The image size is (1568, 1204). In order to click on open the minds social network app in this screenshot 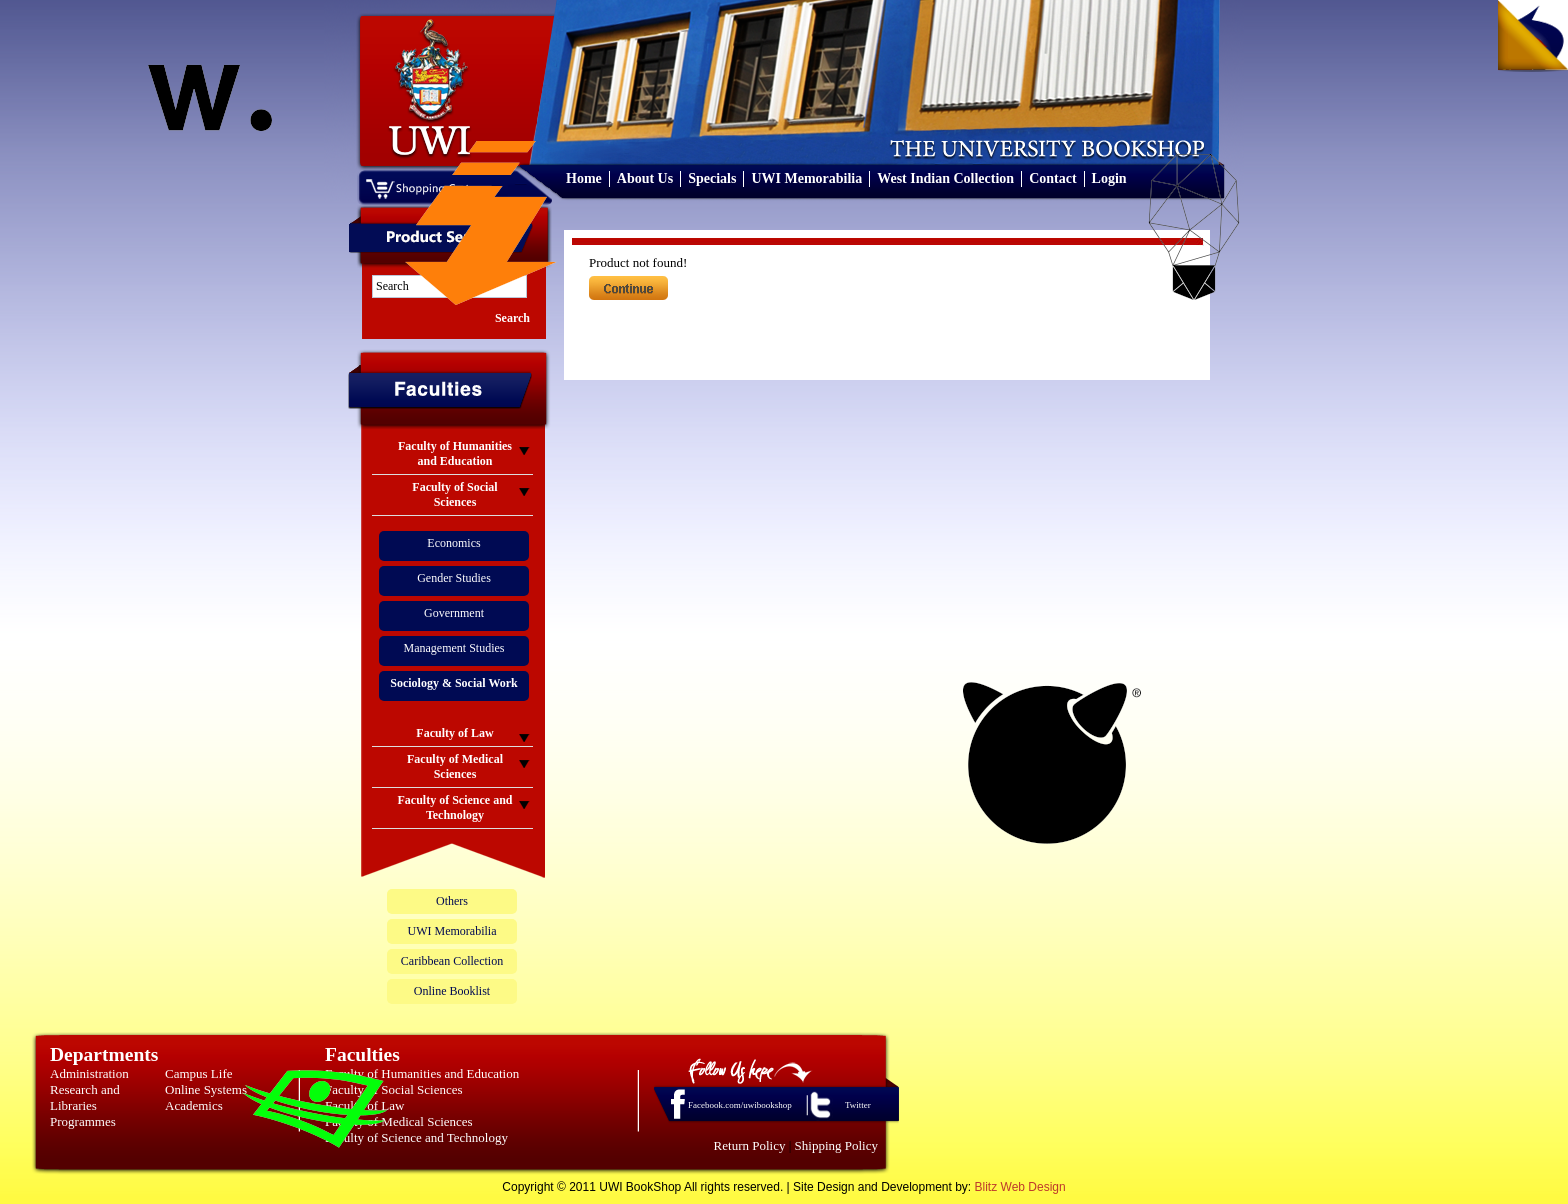, I will do `click(1194, 227)`.